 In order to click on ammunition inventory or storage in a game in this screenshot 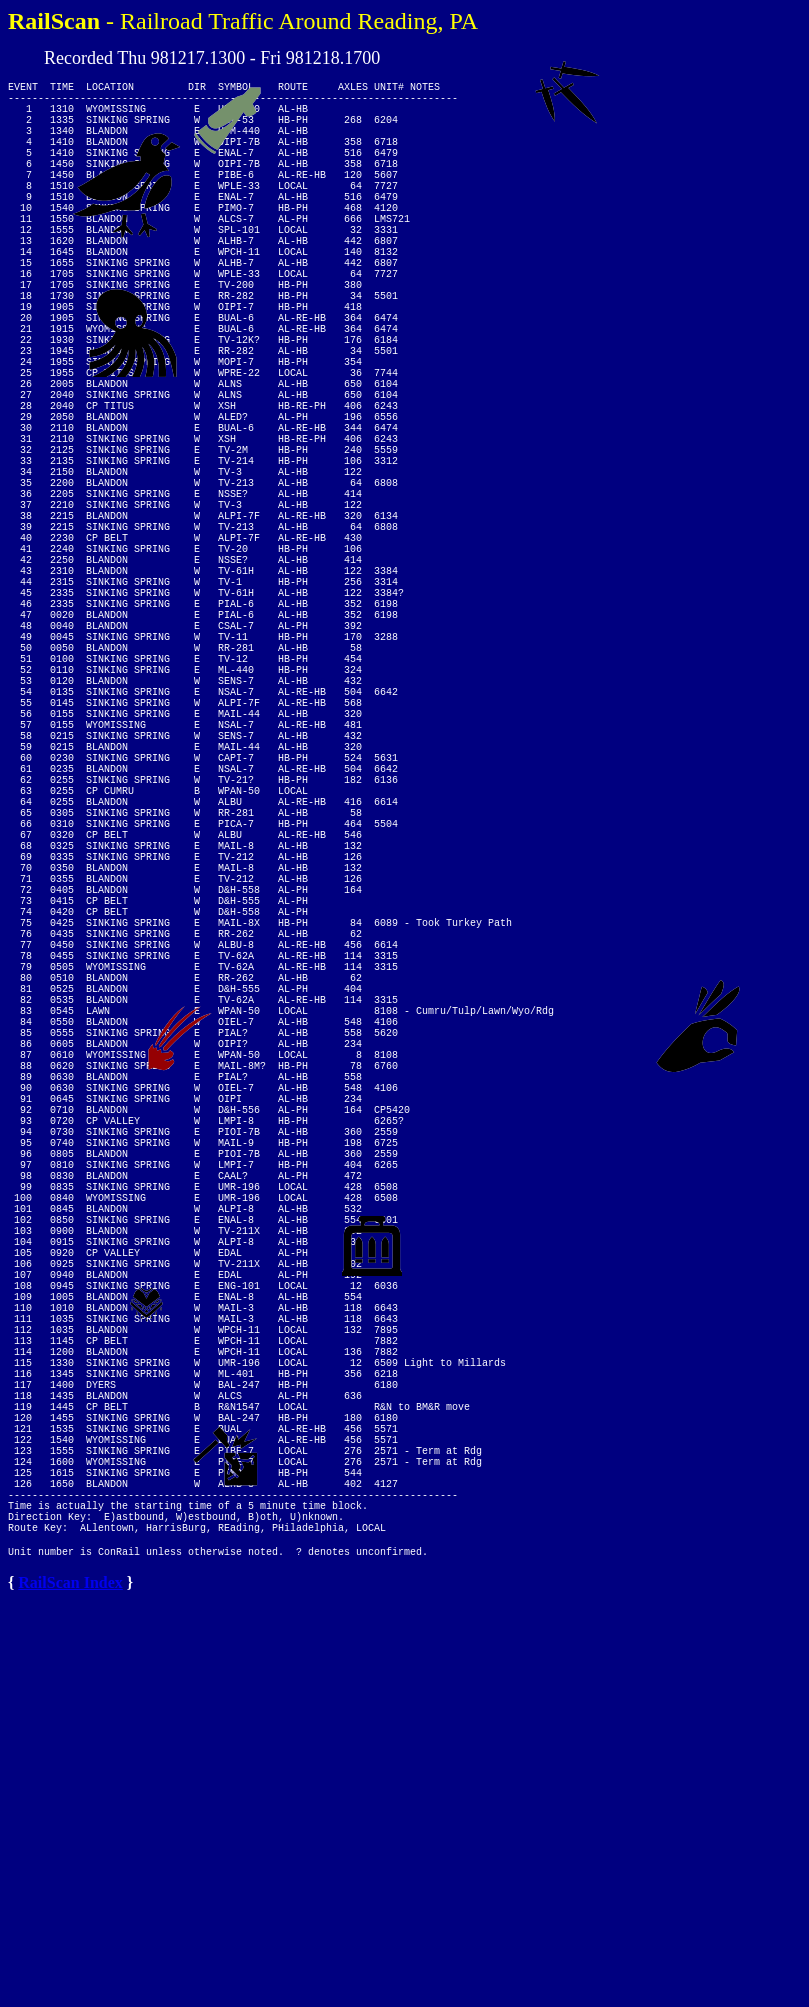, I will do `click(372, 1246)`.